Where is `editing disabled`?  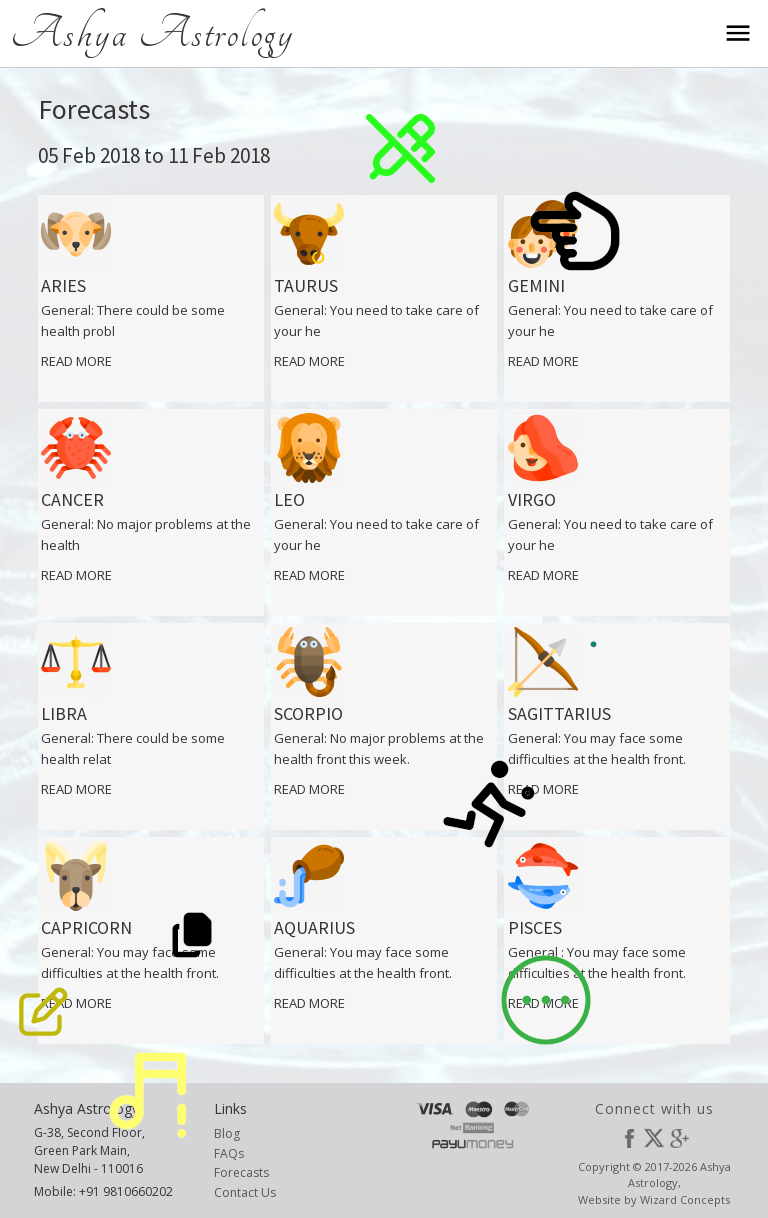
editing disabled is located at coordinates (400, 148).